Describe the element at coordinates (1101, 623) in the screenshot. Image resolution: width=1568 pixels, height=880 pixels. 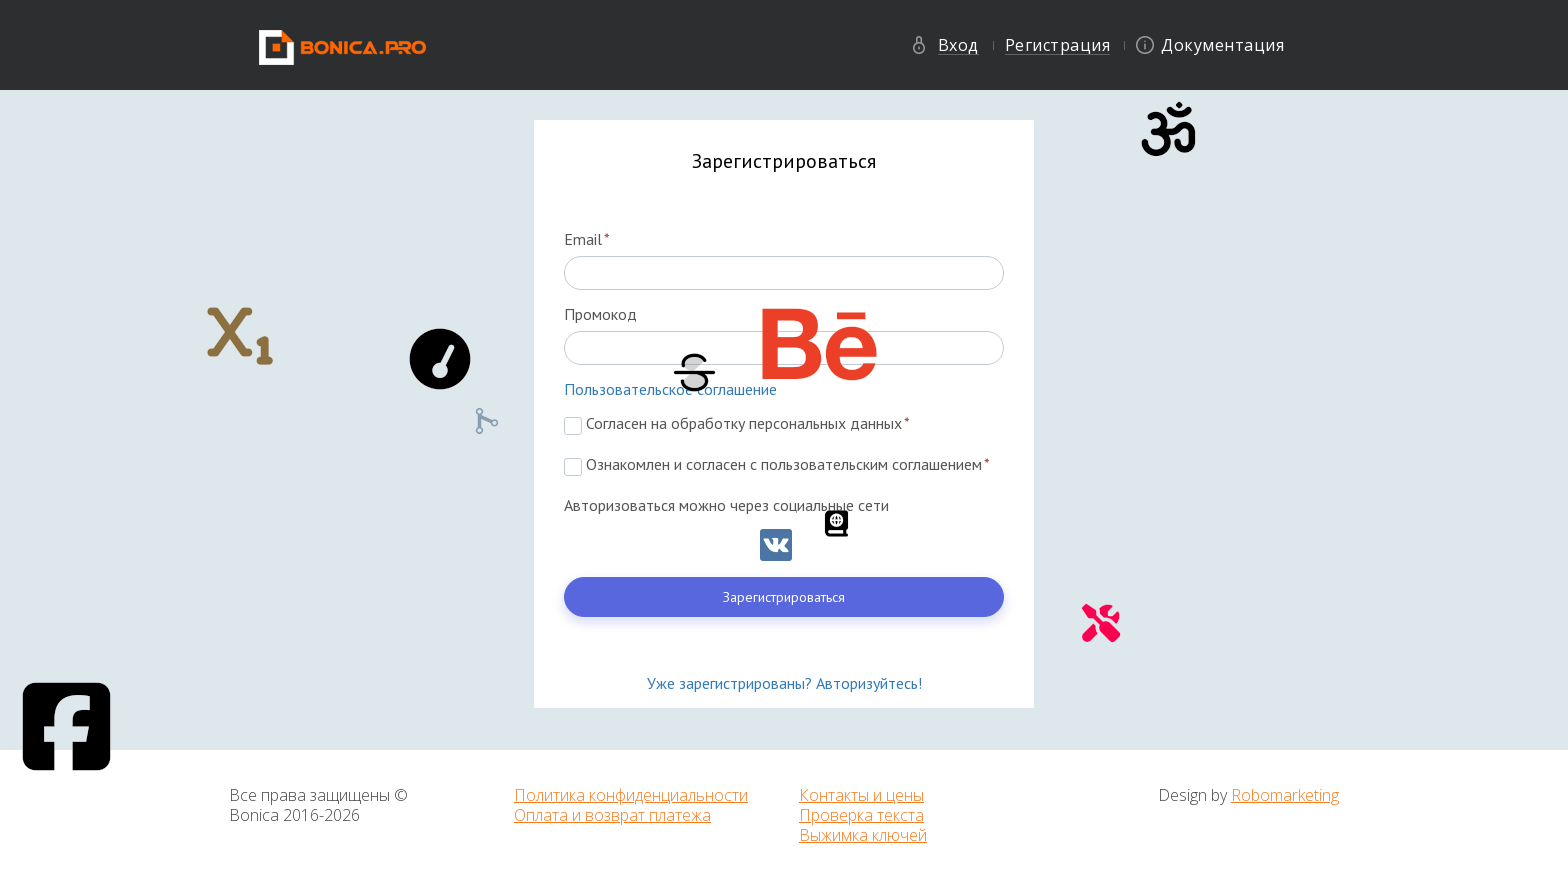
I see `access settings or configuration options` at that location.